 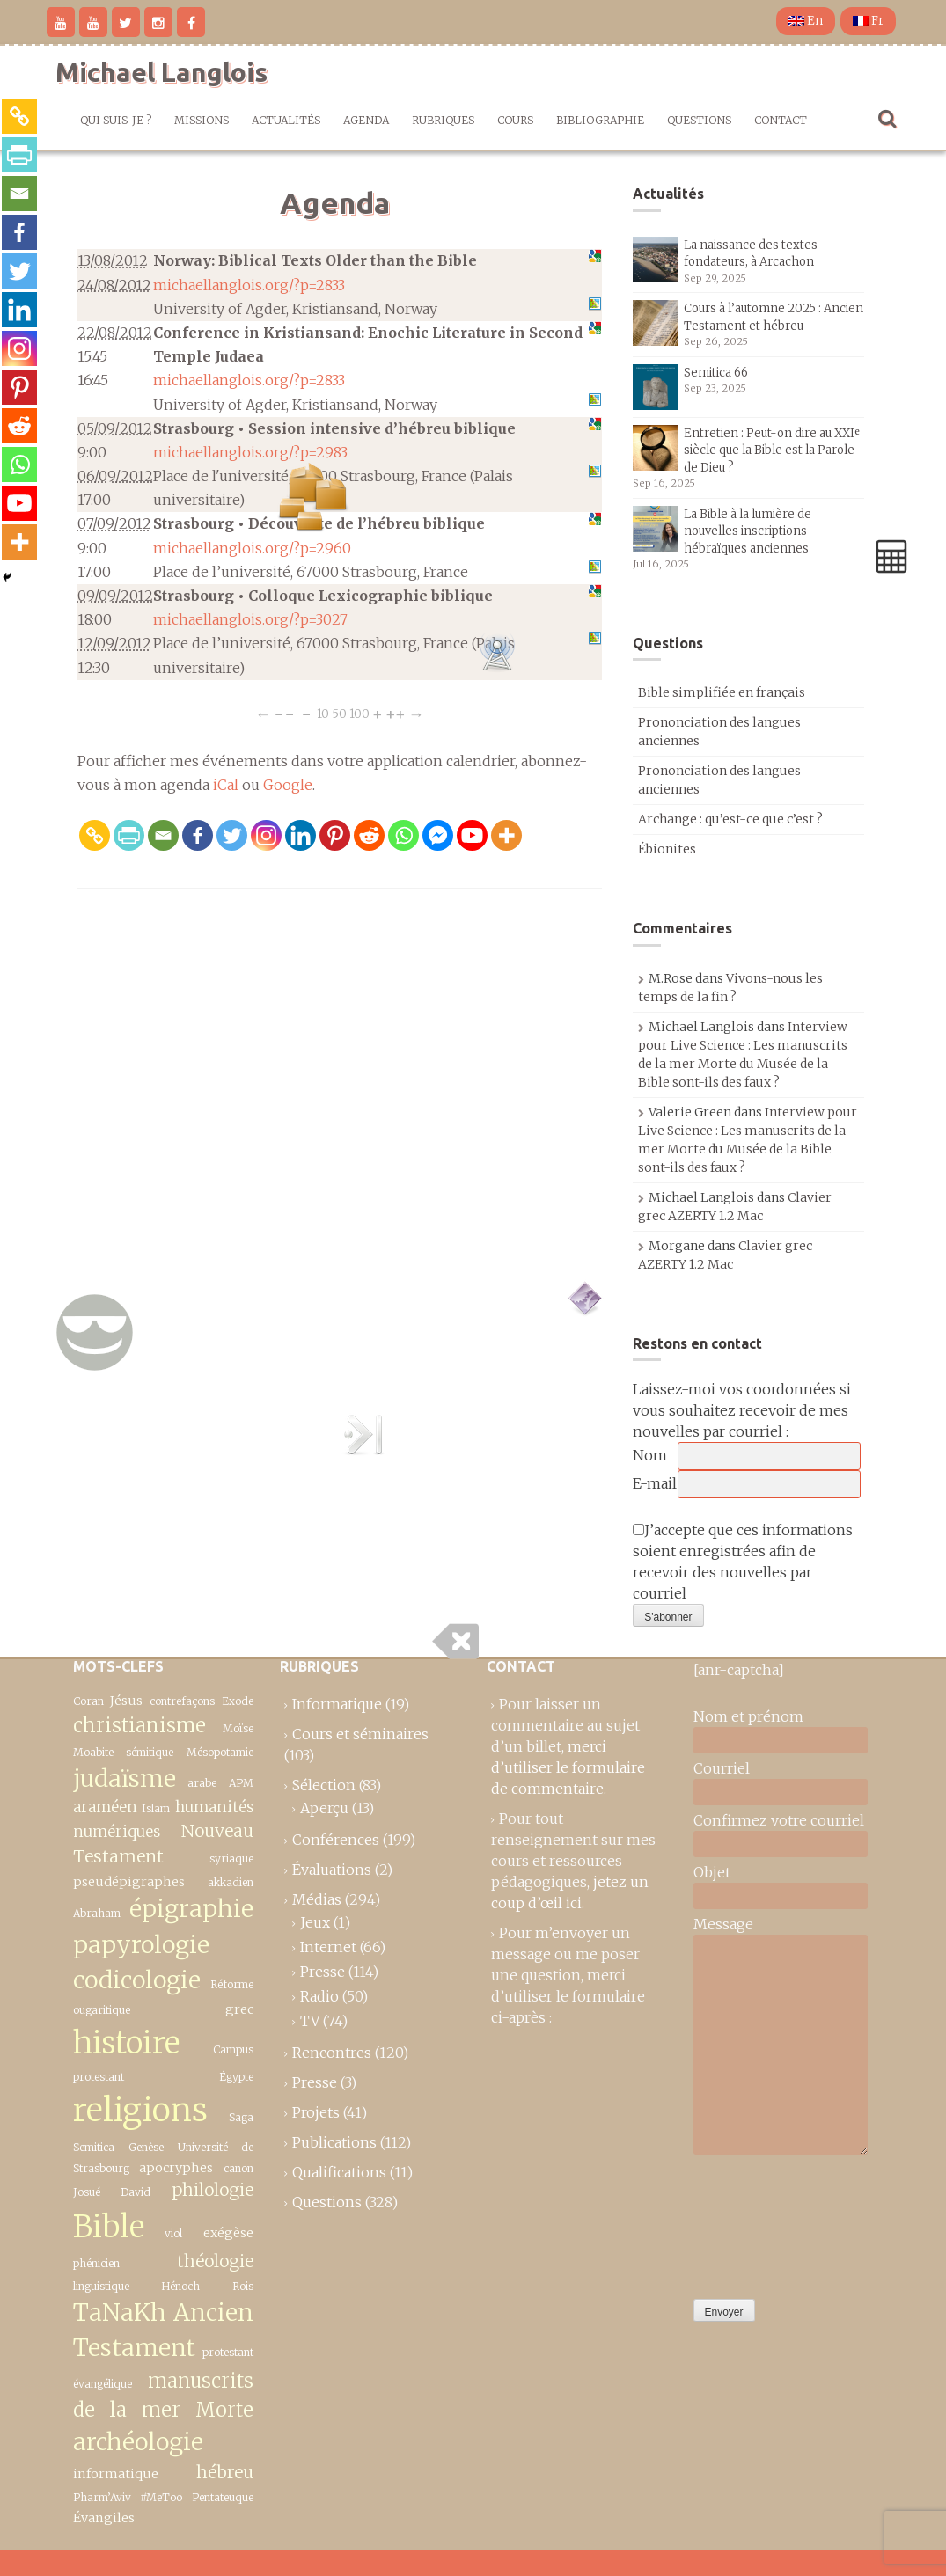 I want to click on indicates an executable program file, so click(x=585, y=1299).